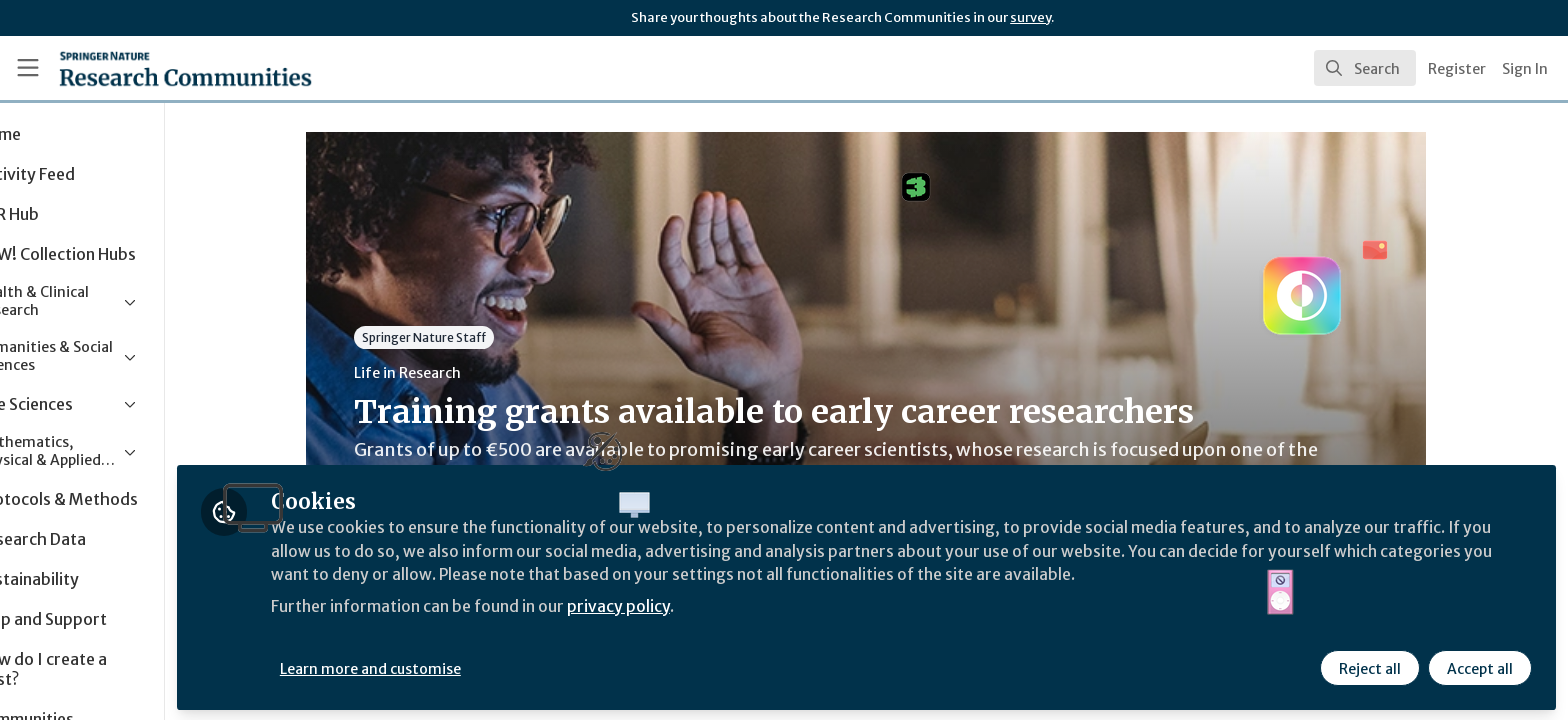 The width and height of the screenshot is (1568, 720). I want to click on open graphics or drawing applications, so click(602, 451).